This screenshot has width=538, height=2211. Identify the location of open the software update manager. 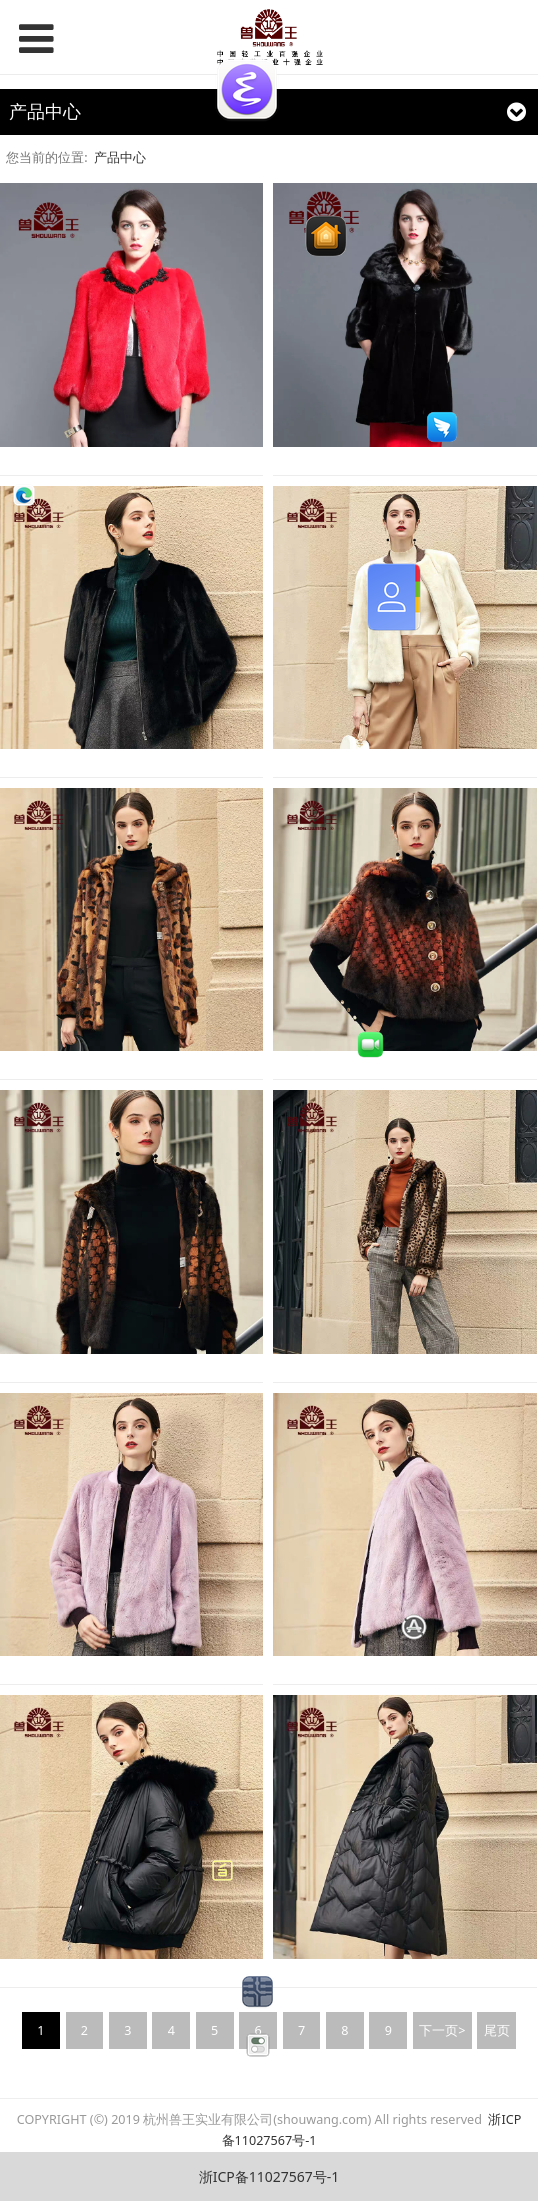
(414, 1627).